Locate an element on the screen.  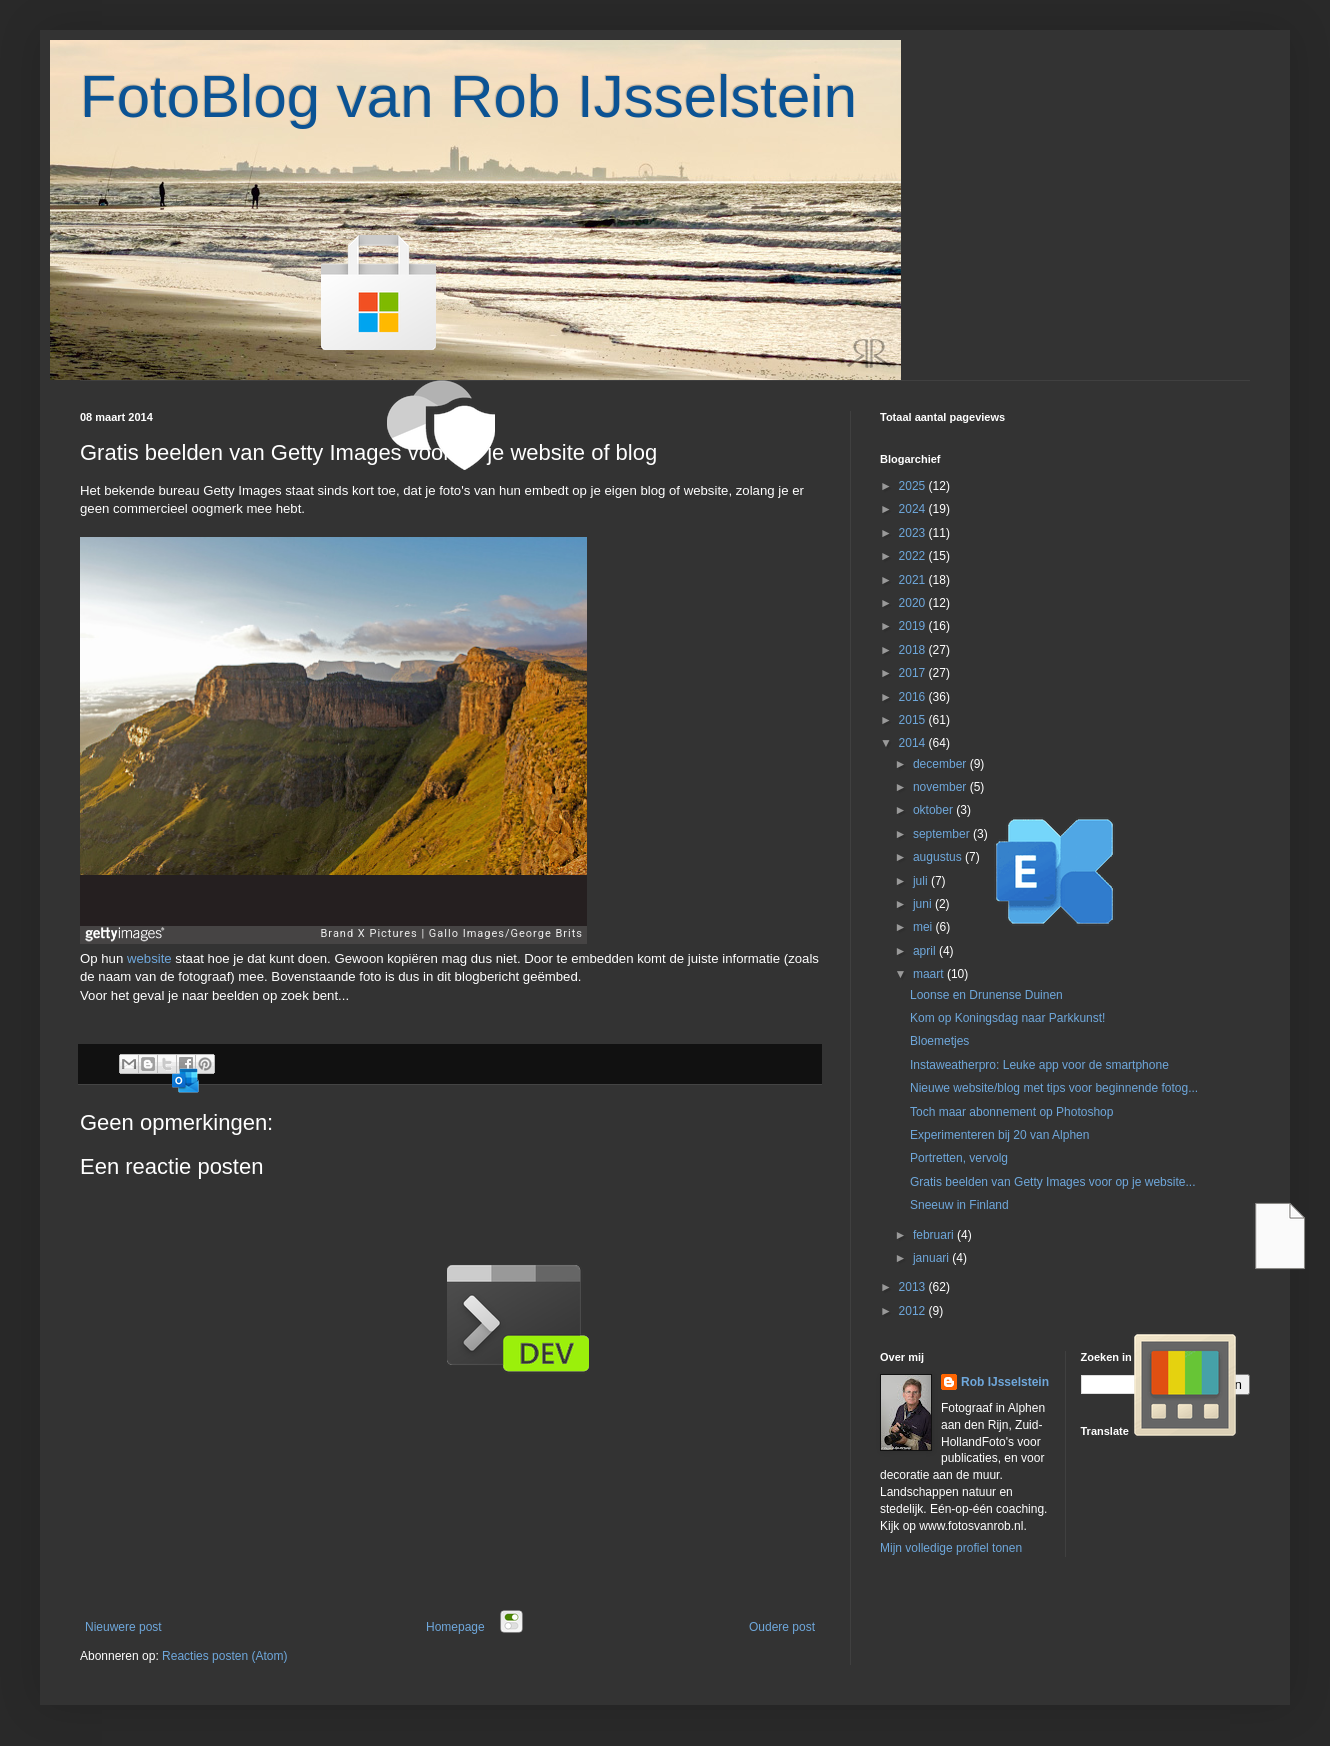
a generic file or document is located at coordinates (1280, 1236).